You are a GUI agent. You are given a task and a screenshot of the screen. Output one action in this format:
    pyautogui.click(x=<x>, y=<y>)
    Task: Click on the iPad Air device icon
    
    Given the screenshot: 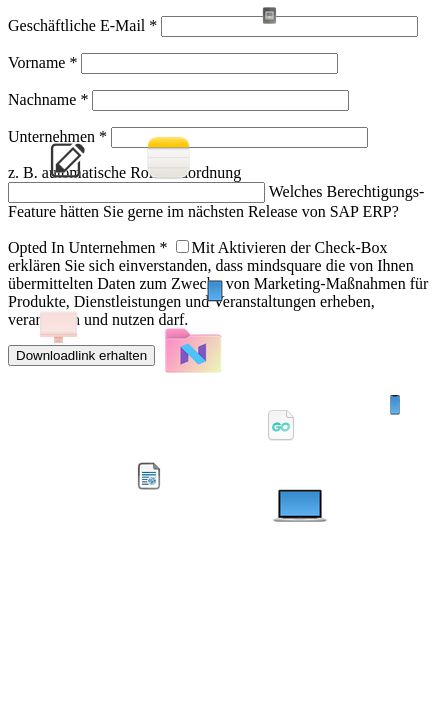 What is the action you would take?
    pyautogui.click(x=215, y=291)
    